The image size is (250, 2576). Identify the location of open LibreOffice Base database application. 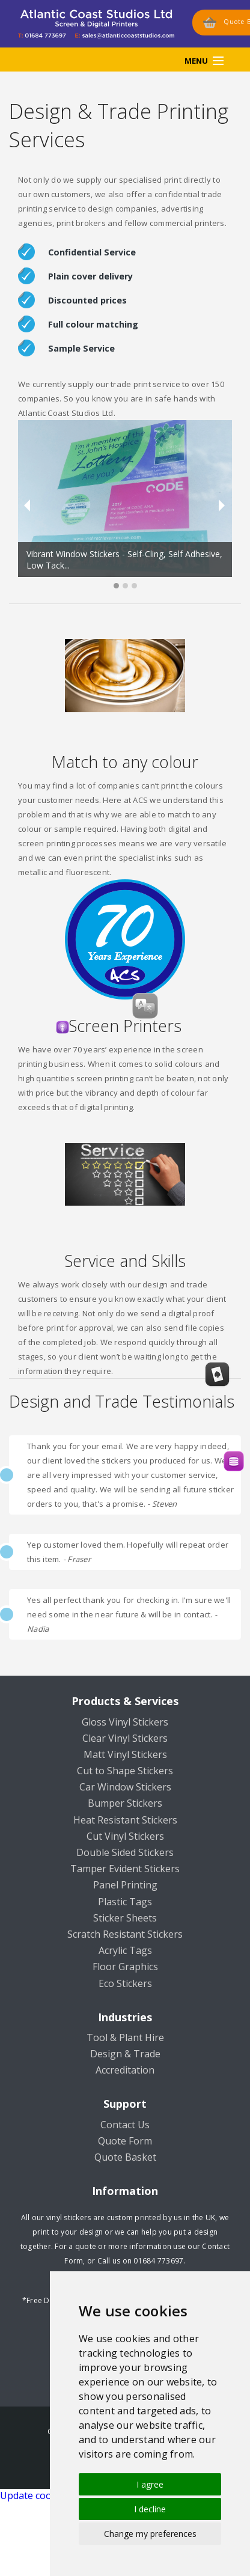
(234, 1461).